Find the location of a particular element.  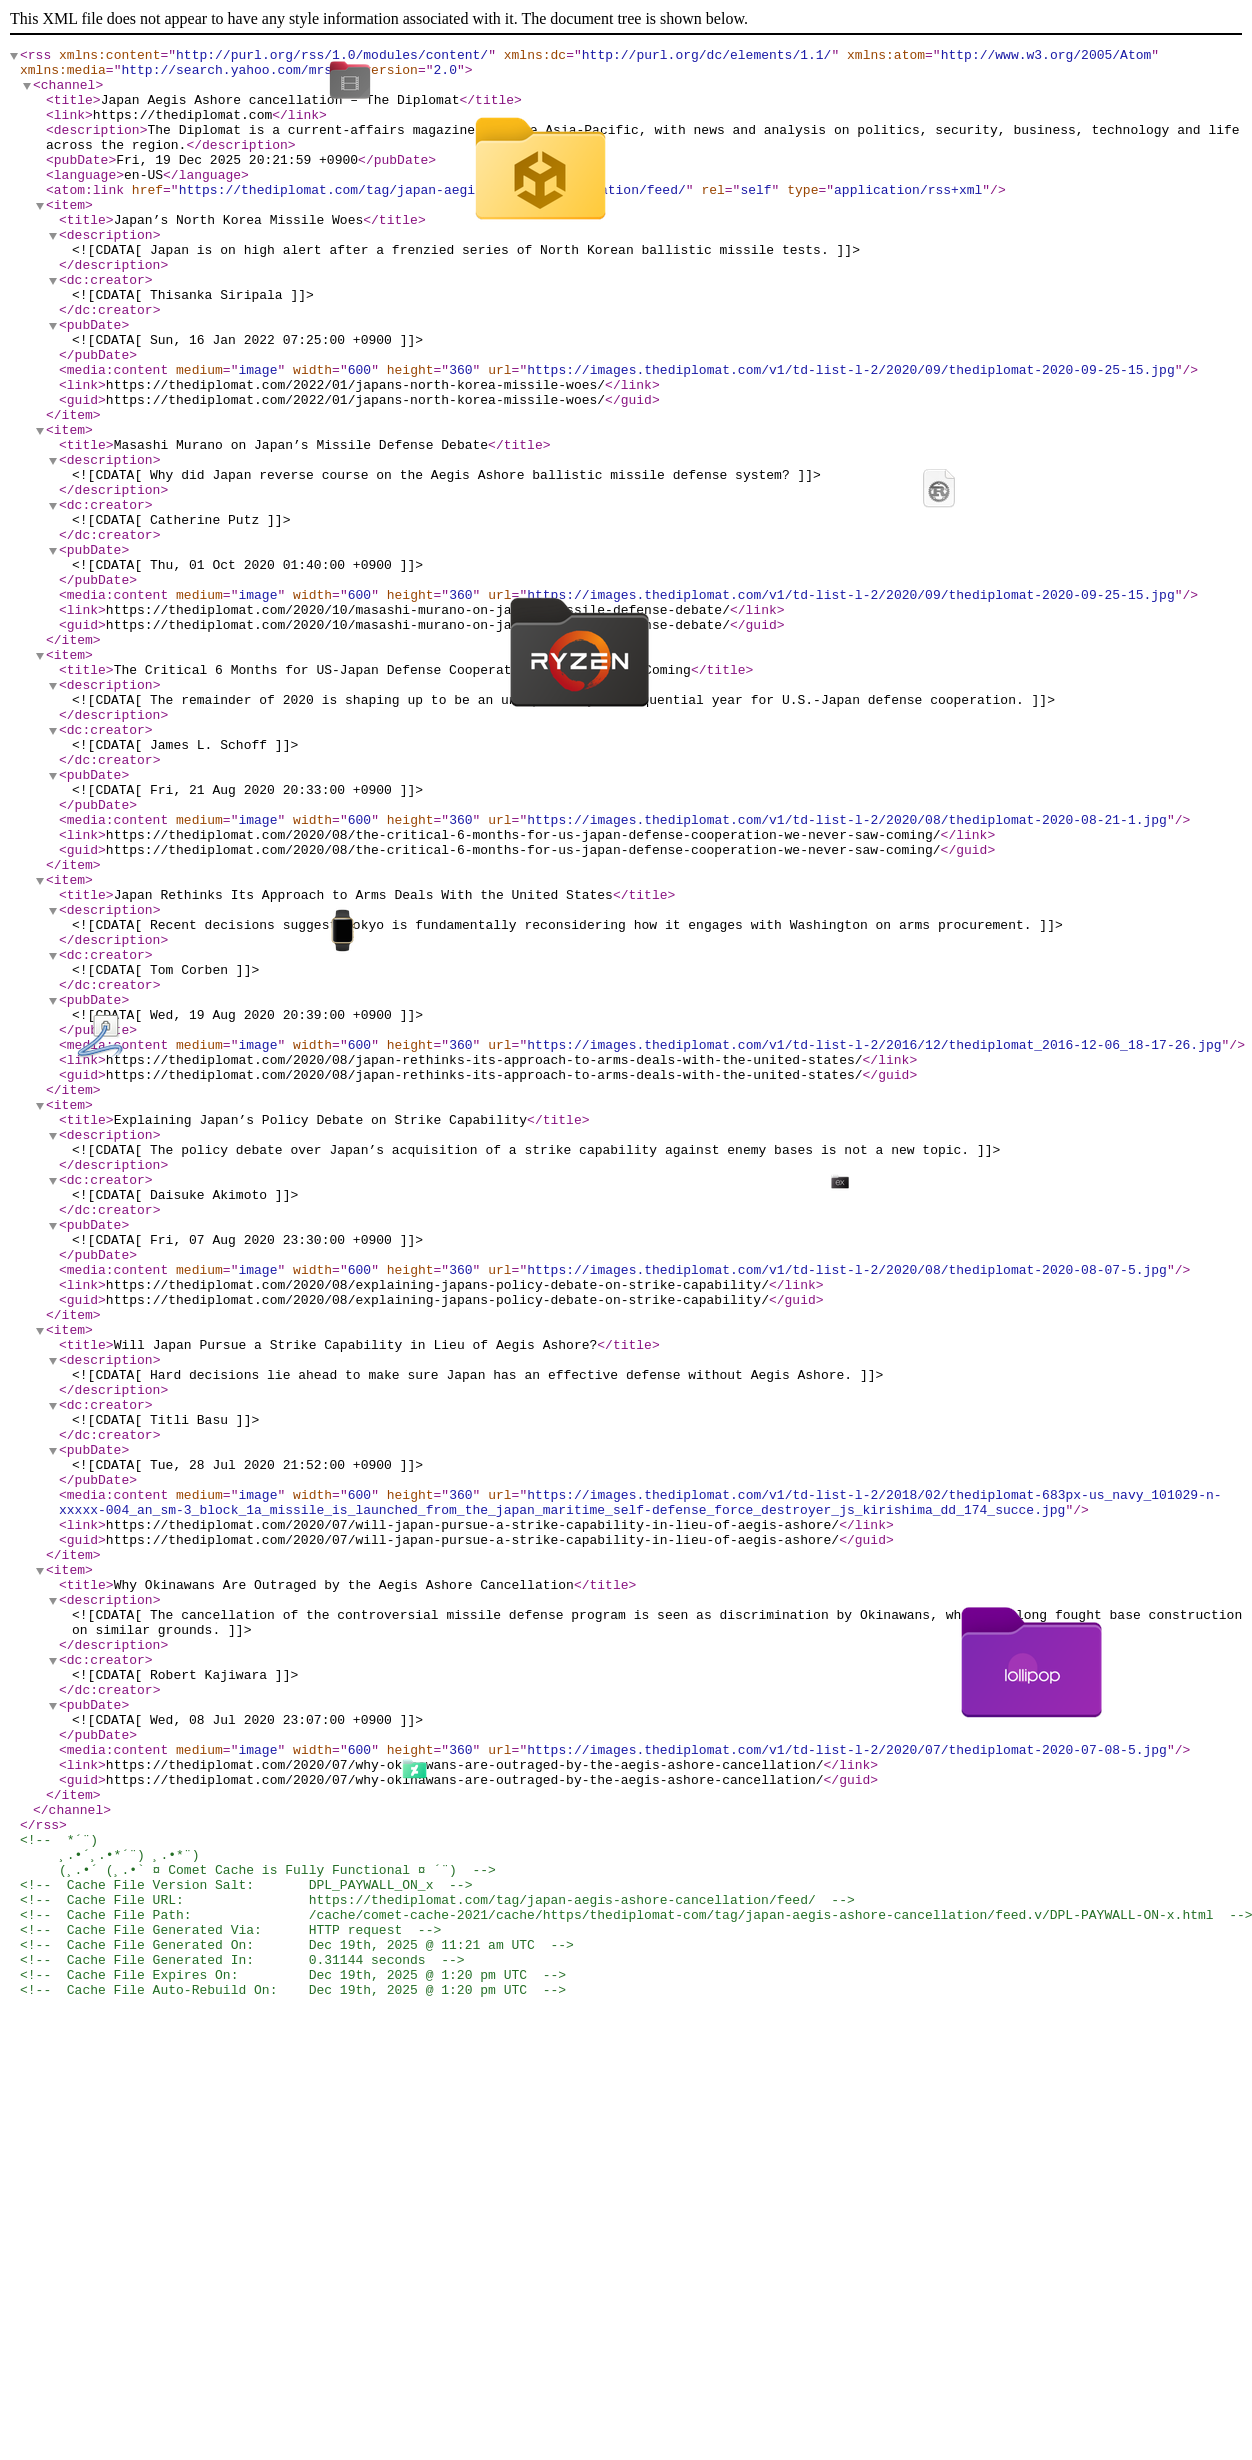

folder containing express.js project files is located at coordinates (840, 1182).